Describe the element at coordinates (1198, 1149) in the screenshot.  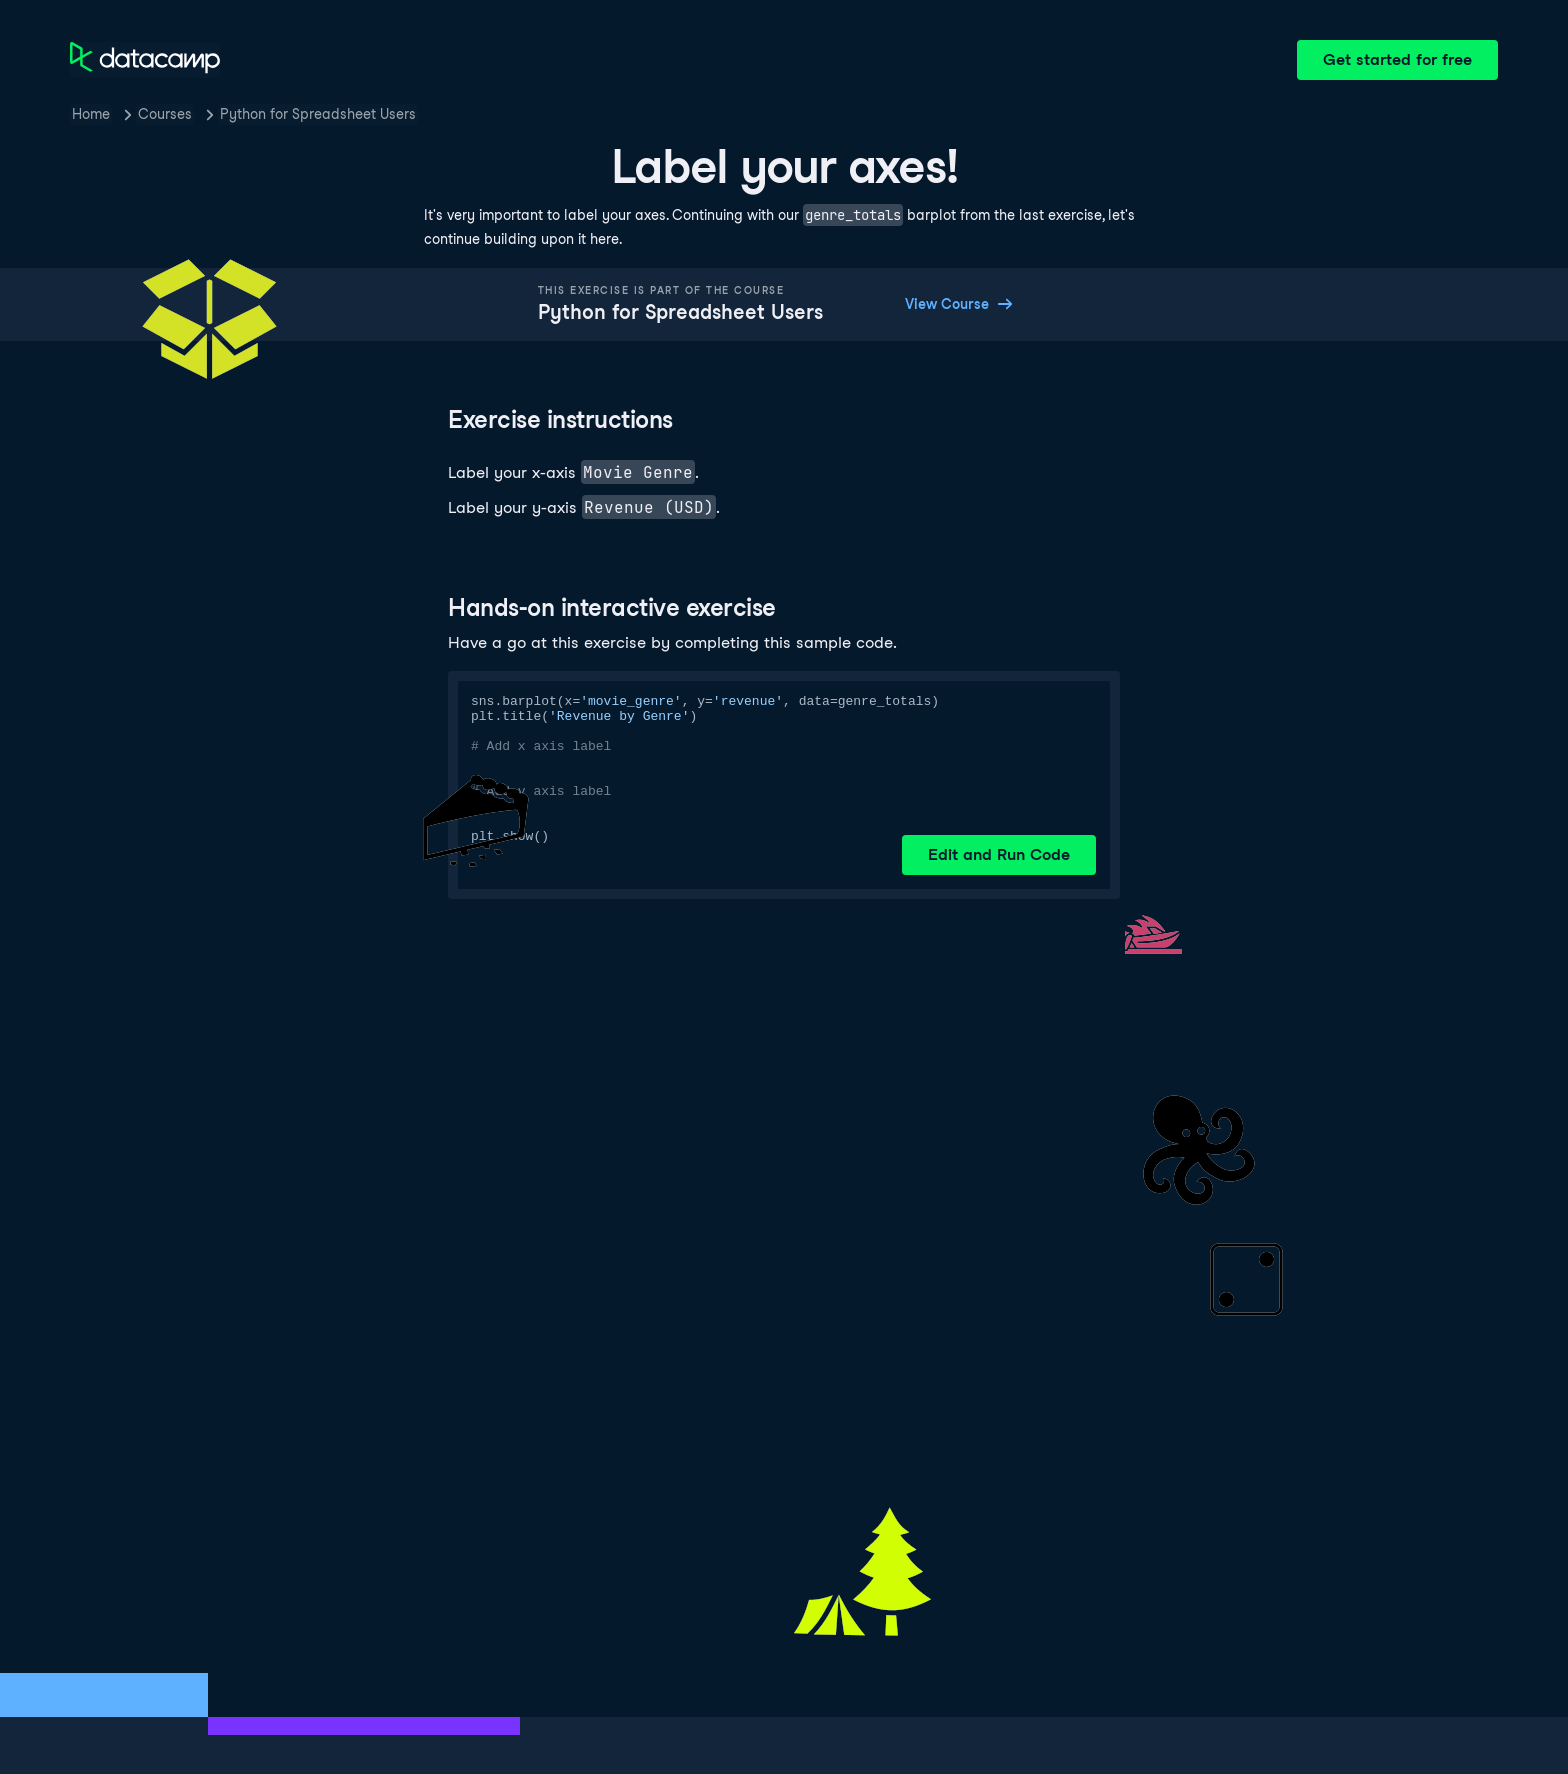
I see `indicates an aquatic or ocean-themed game element` at that location.